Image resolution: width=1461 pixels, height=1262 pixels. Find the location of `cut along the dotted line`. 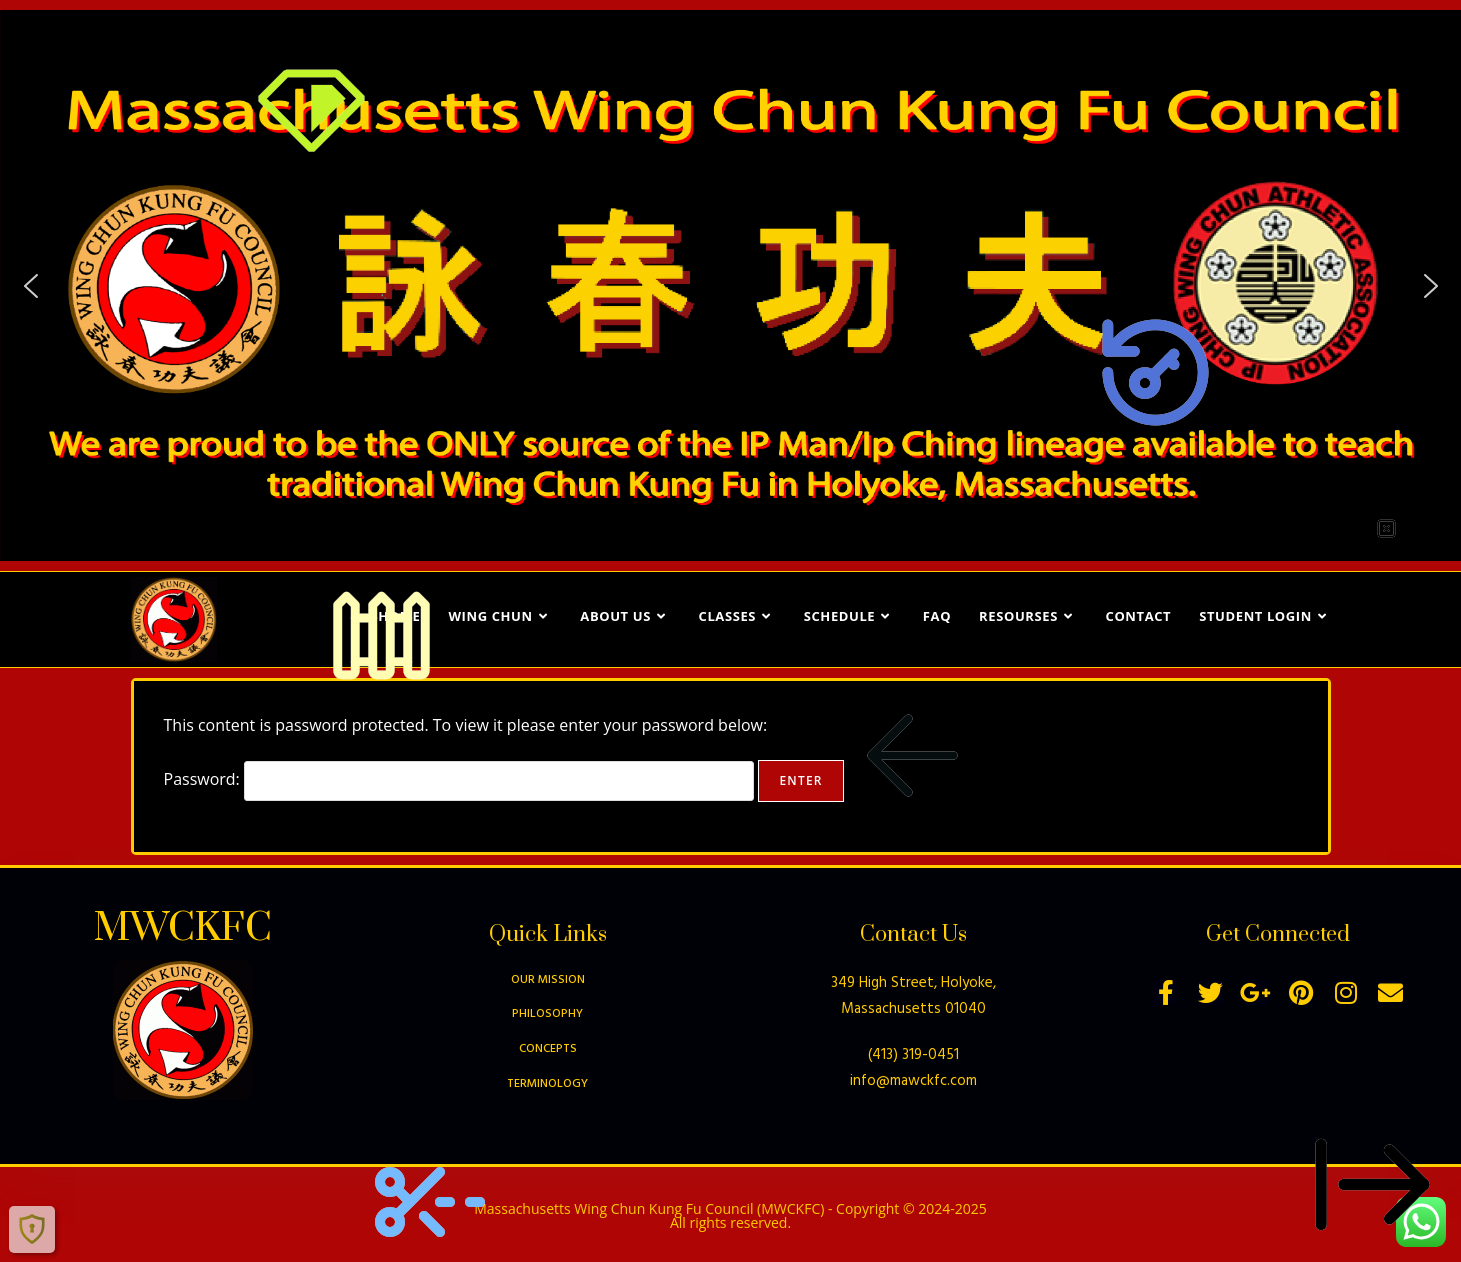

cut along the dotted line is located at coordinates (430, 1202).